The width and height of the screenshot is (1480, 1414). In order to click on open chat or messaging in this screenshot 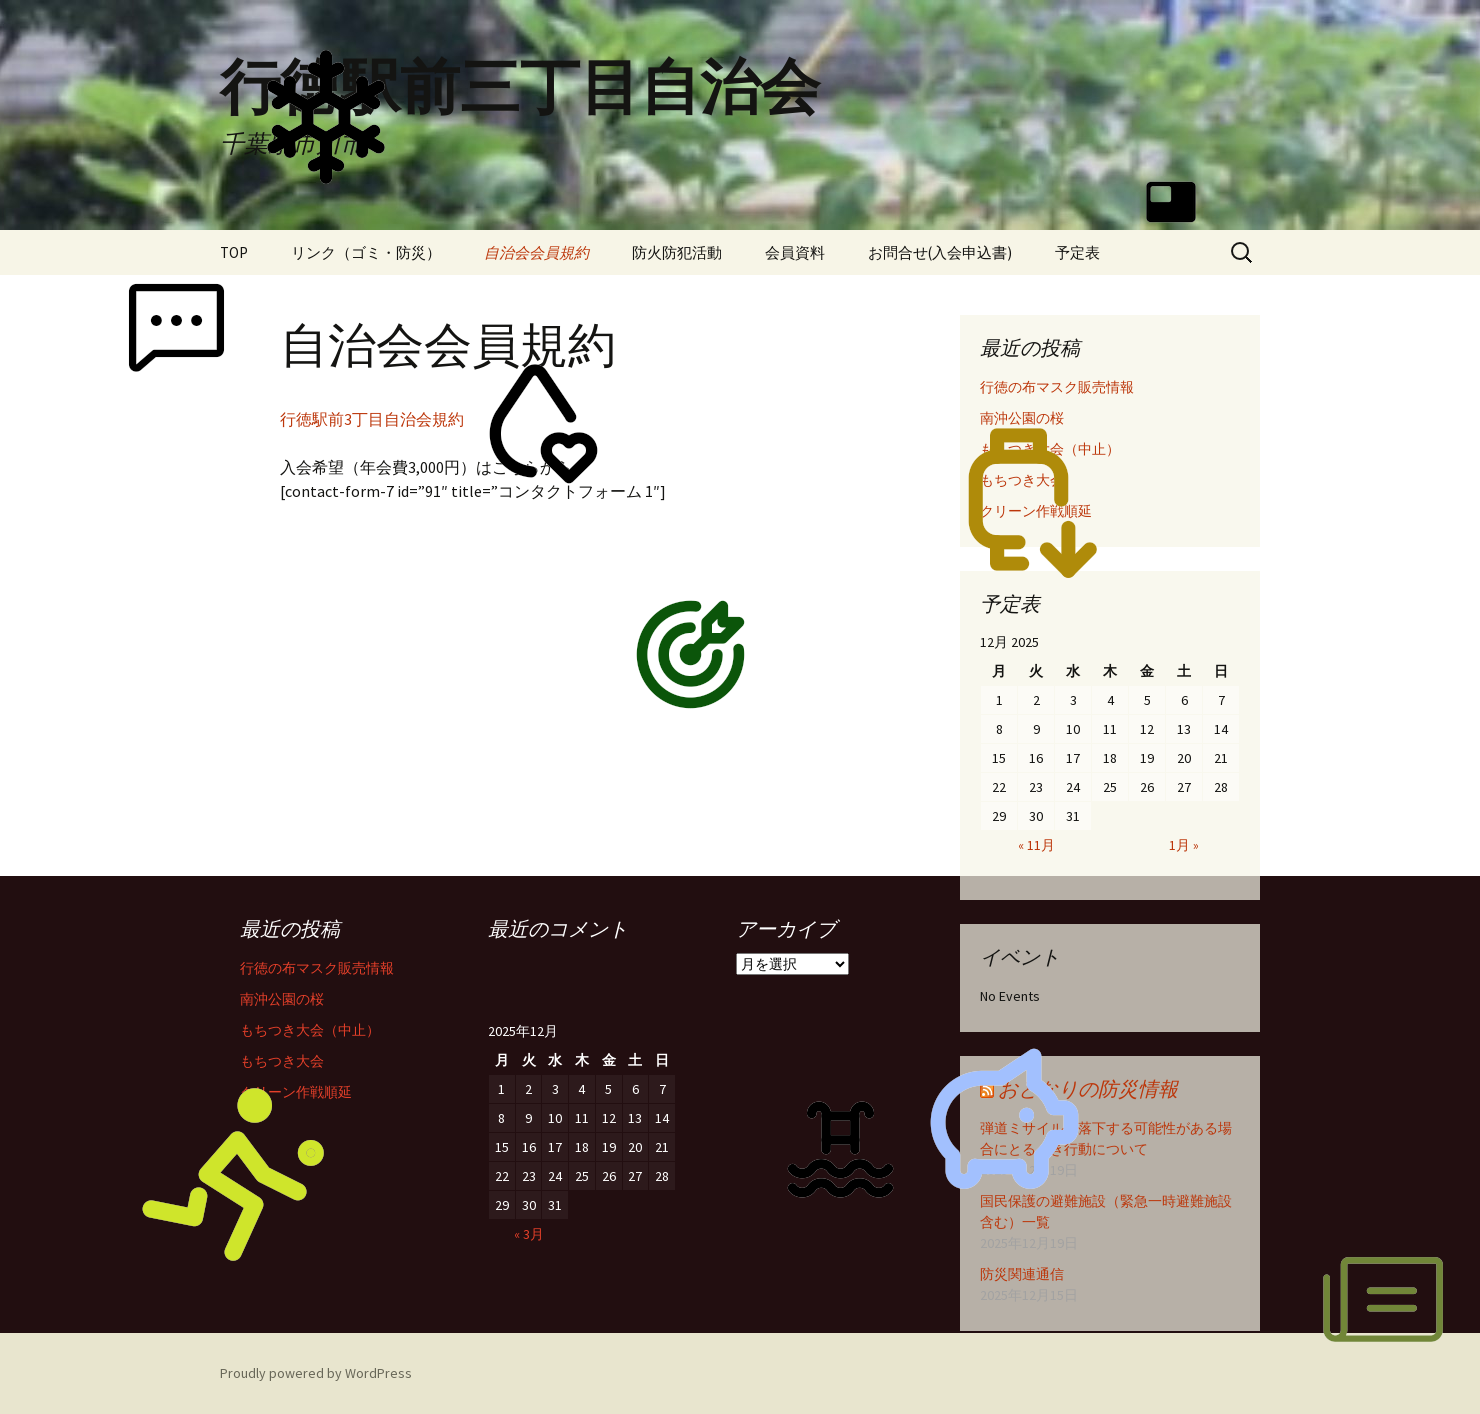, I will do `click(176, 320)`.